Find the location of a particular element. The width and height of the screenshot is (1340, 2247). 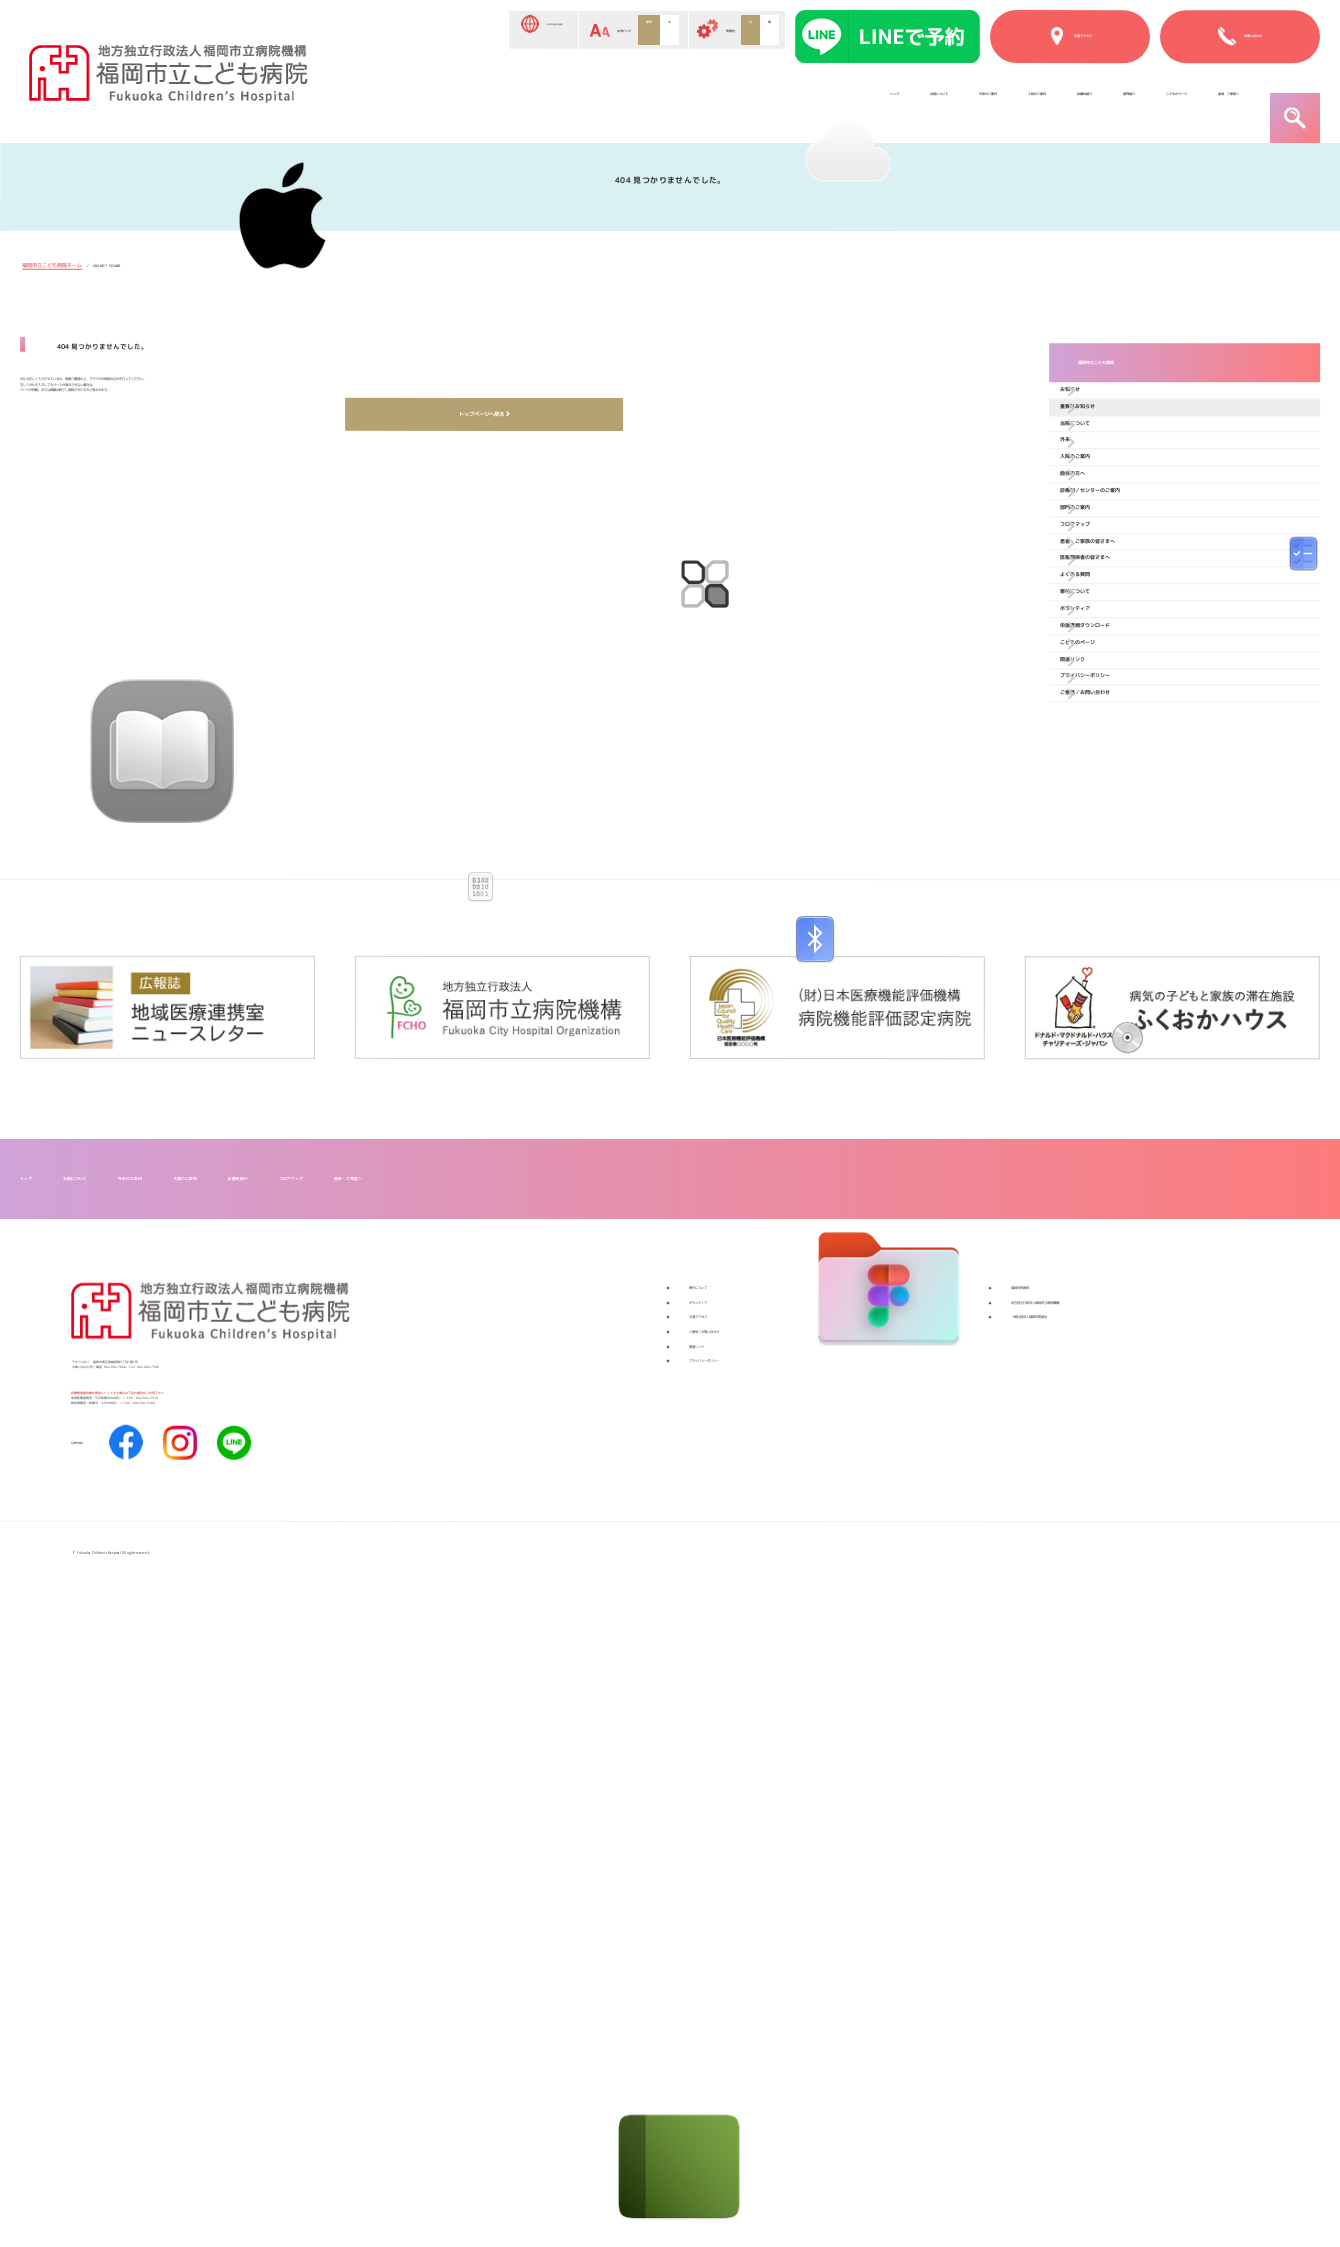

executable or downloadable windows file is located at coordinates (480, 886).